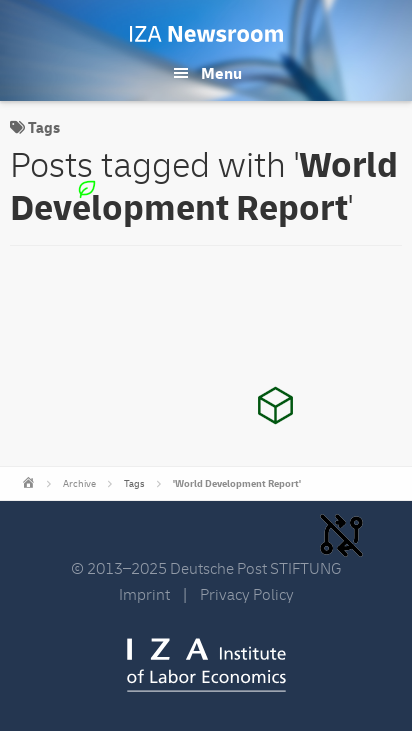  I want to click on exchange or swap feature is disabled, so click(341, 535).